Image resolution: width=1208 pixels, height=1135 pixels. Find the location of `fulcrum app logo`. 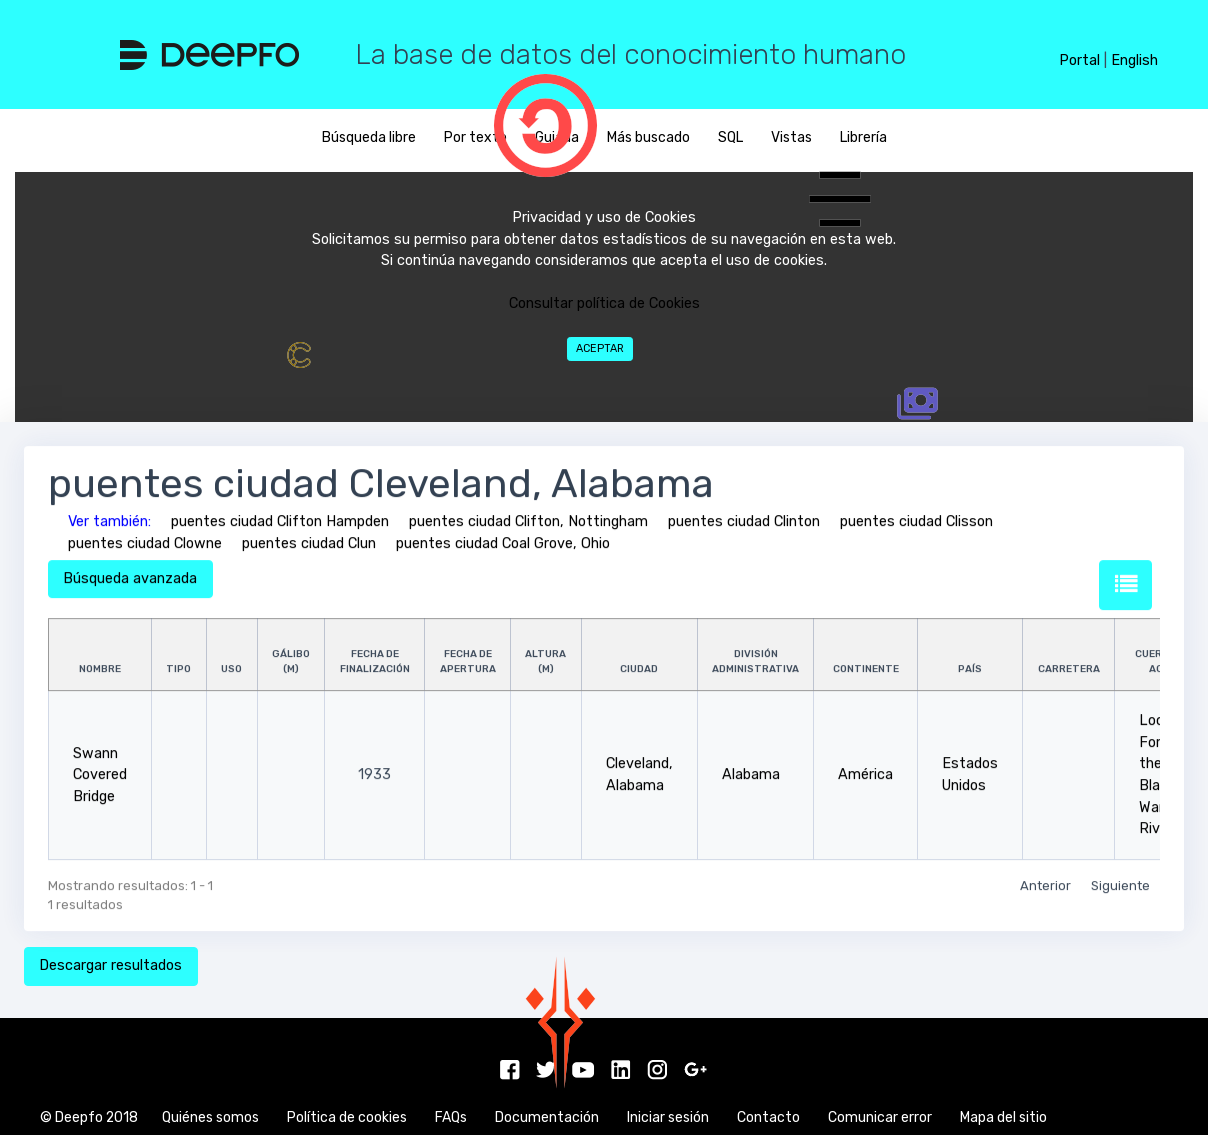

fulcrum app logo is located at coordinates (560, 1022).